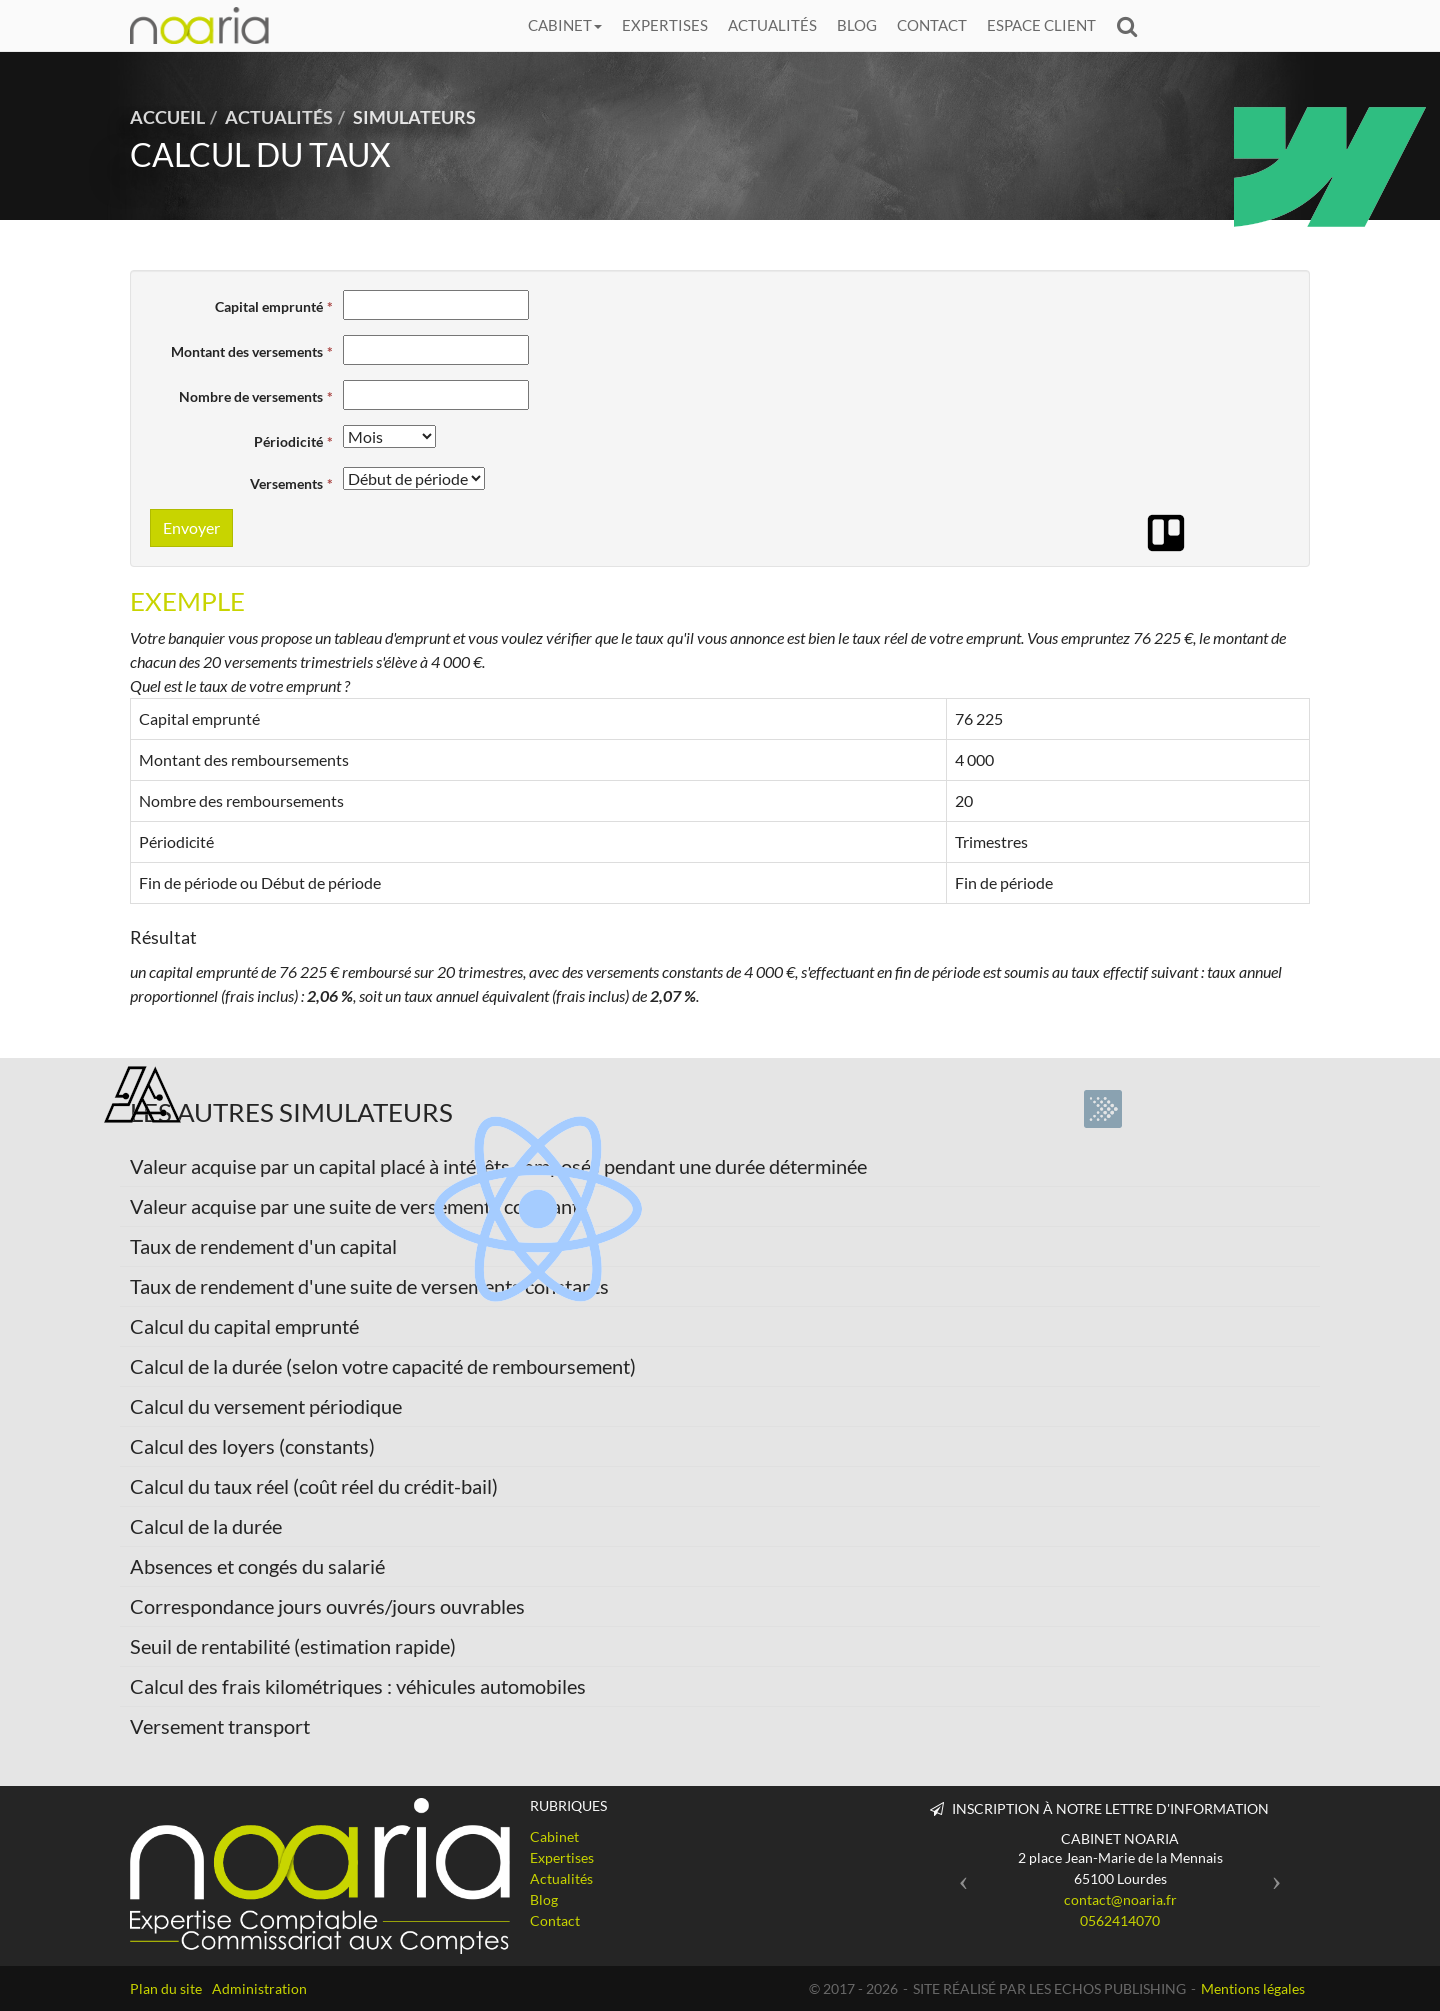  What do you see at coordinates (1330, 167) in the screenshot?
I see `open Webflow website or application` at bounding box center [1330, 167].